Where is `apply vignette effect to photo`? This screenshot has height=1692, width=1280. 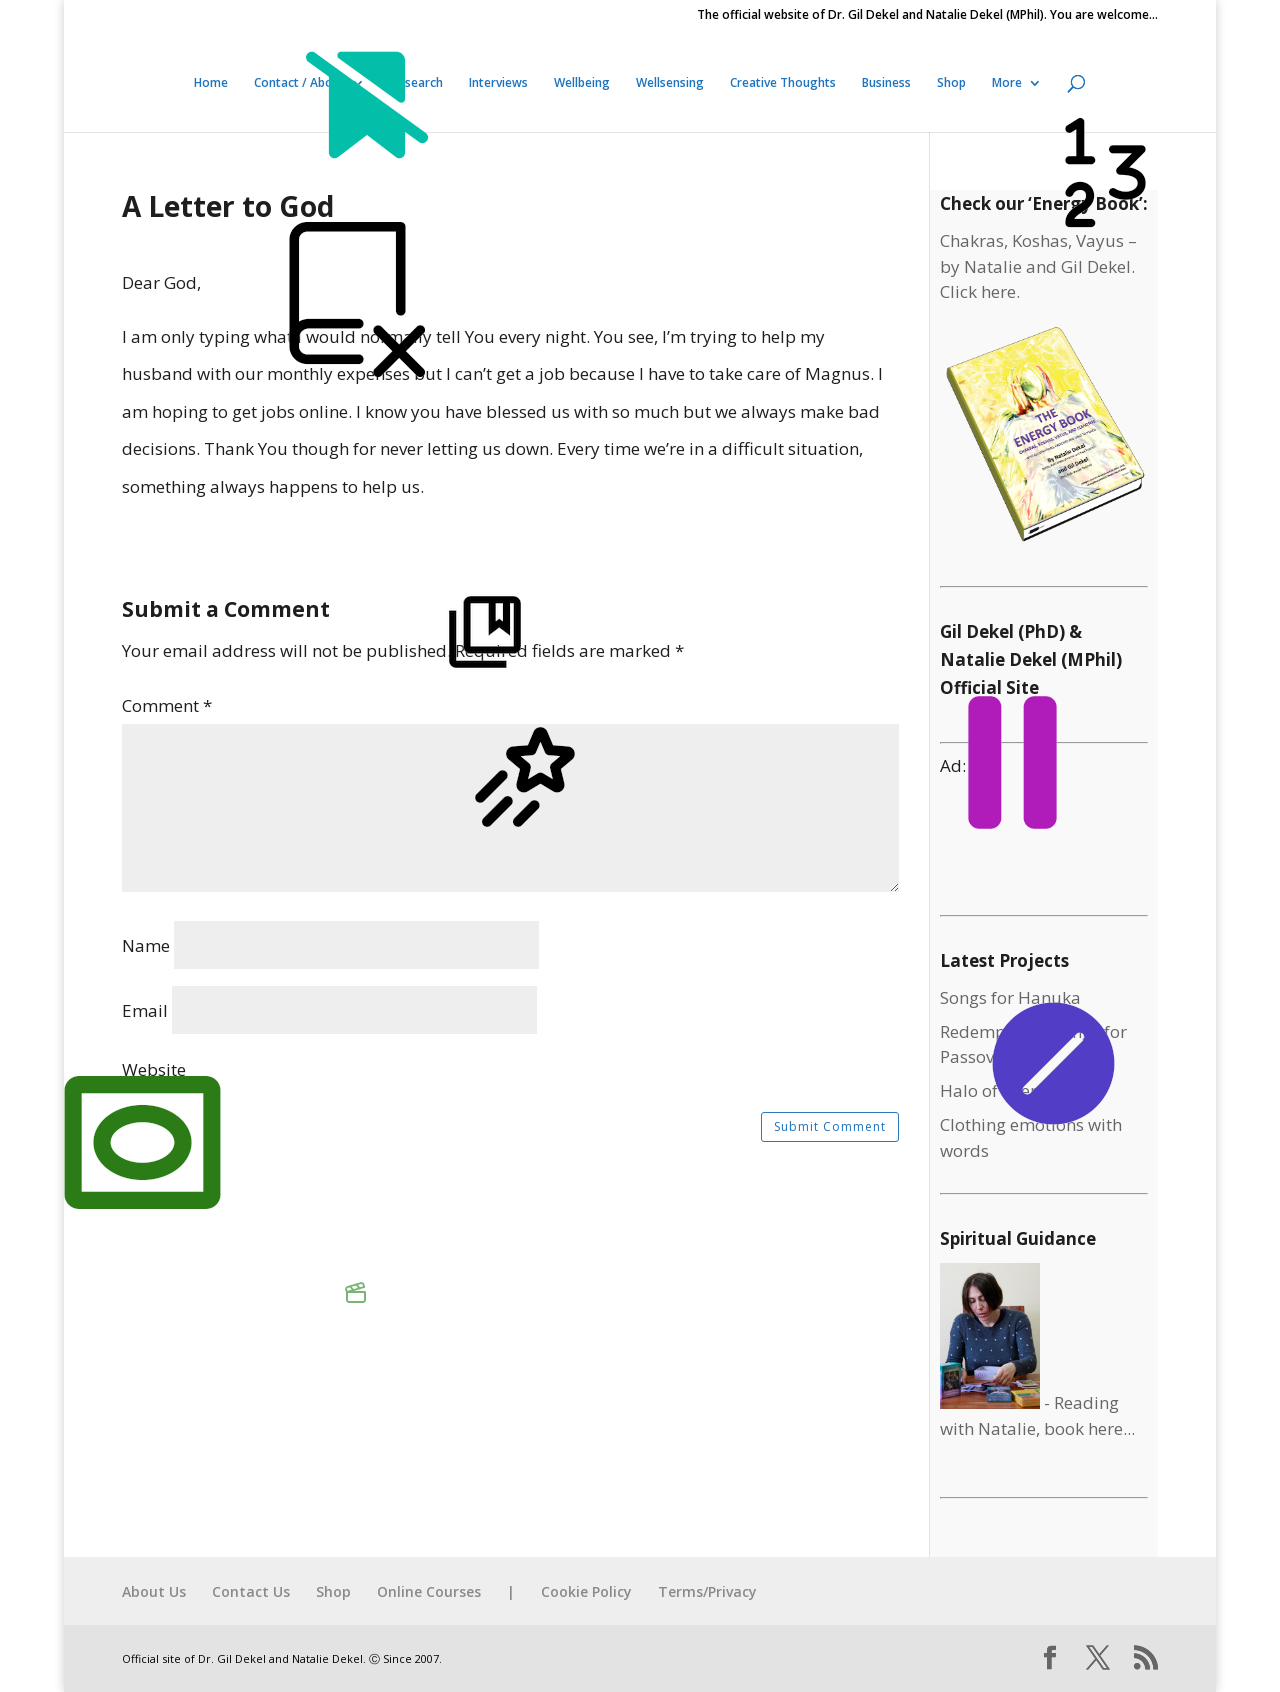 apply vignette effect to photo is located at coordinates (142, 1142).